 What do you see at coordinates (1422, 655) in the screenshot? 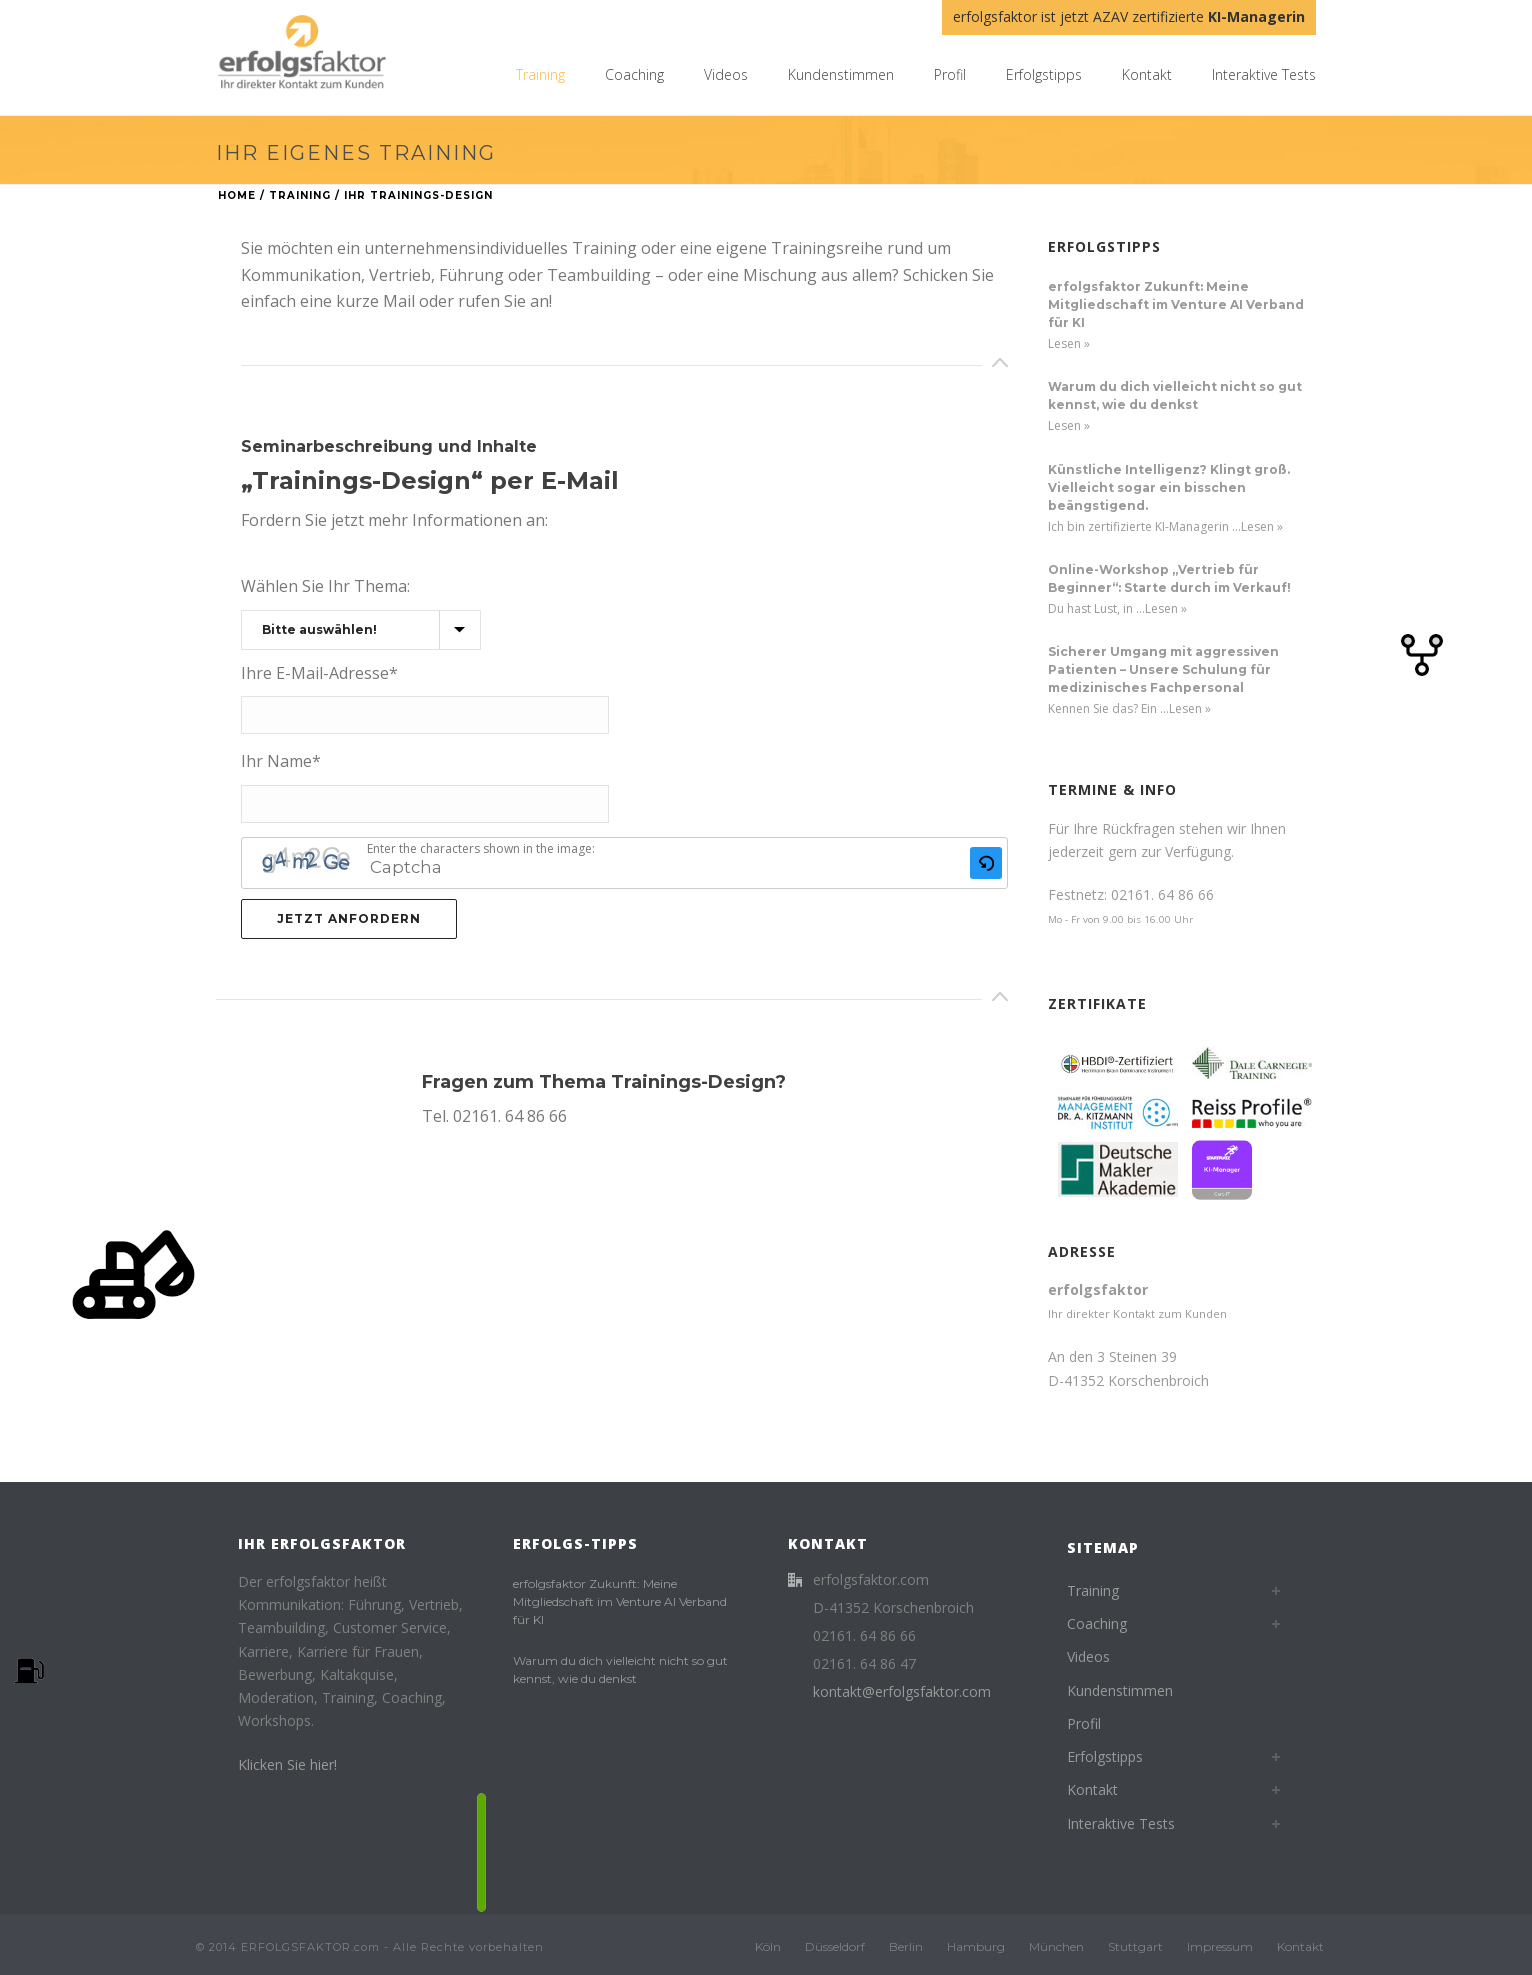
I see `create a new branch in version control` at bounding box center [1422, 655].